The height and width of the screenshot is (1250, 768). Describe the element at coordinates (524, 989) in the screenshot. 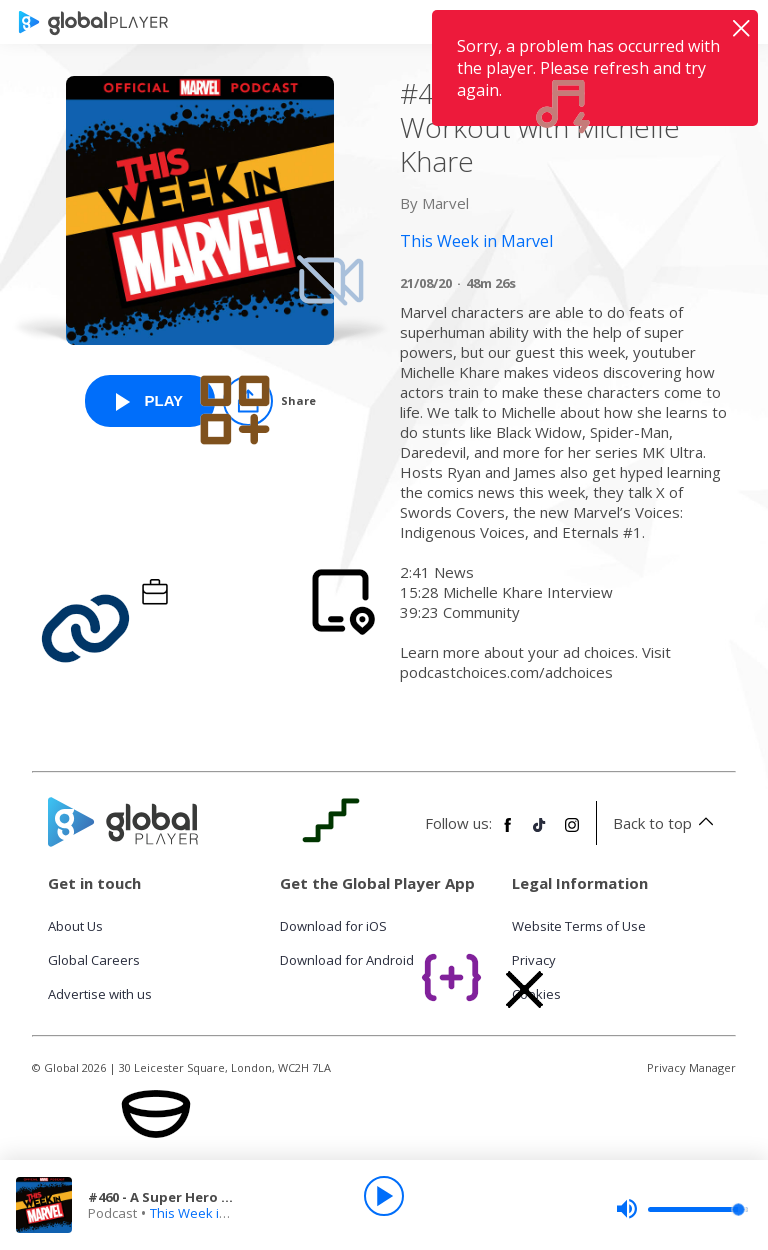

I see `close a dialog or modal` at that location.